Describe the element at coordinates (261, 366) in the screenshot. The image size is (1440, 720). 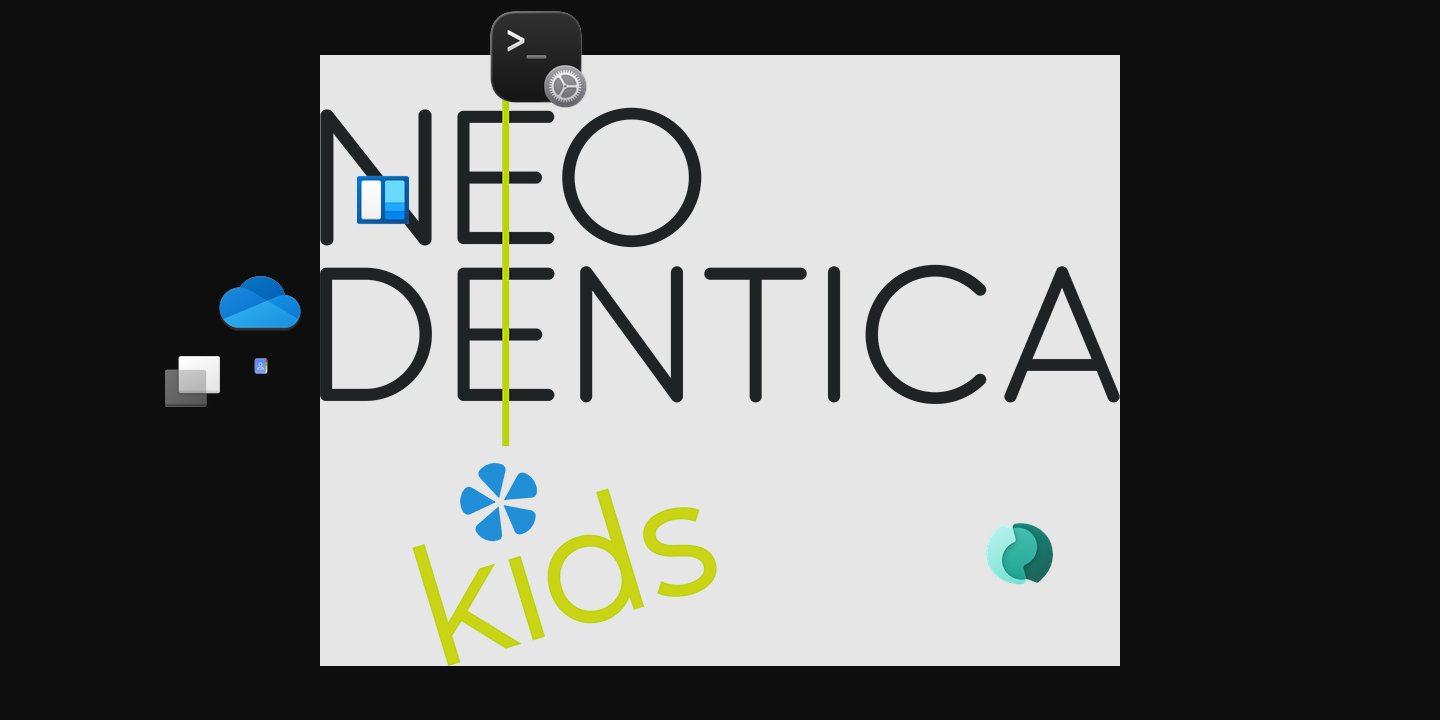
I see `open the contacts app` at that location.